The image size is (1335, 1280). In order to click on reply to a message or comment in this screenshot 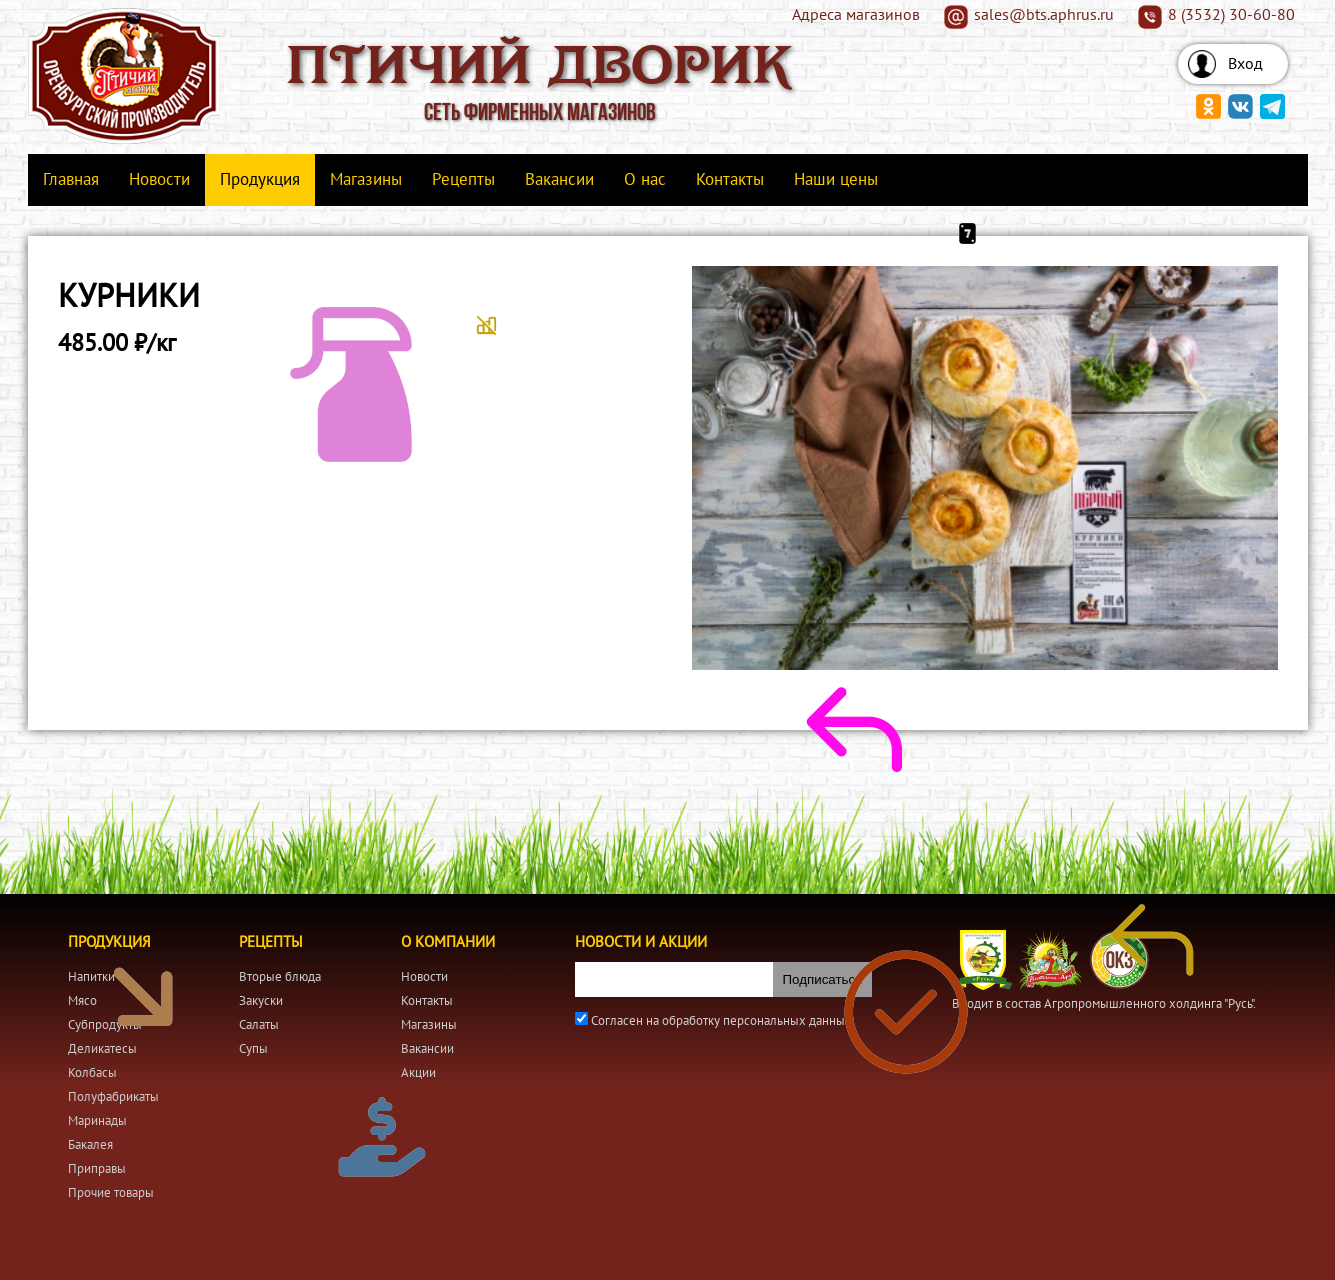, I will do `click(853, 730)`.